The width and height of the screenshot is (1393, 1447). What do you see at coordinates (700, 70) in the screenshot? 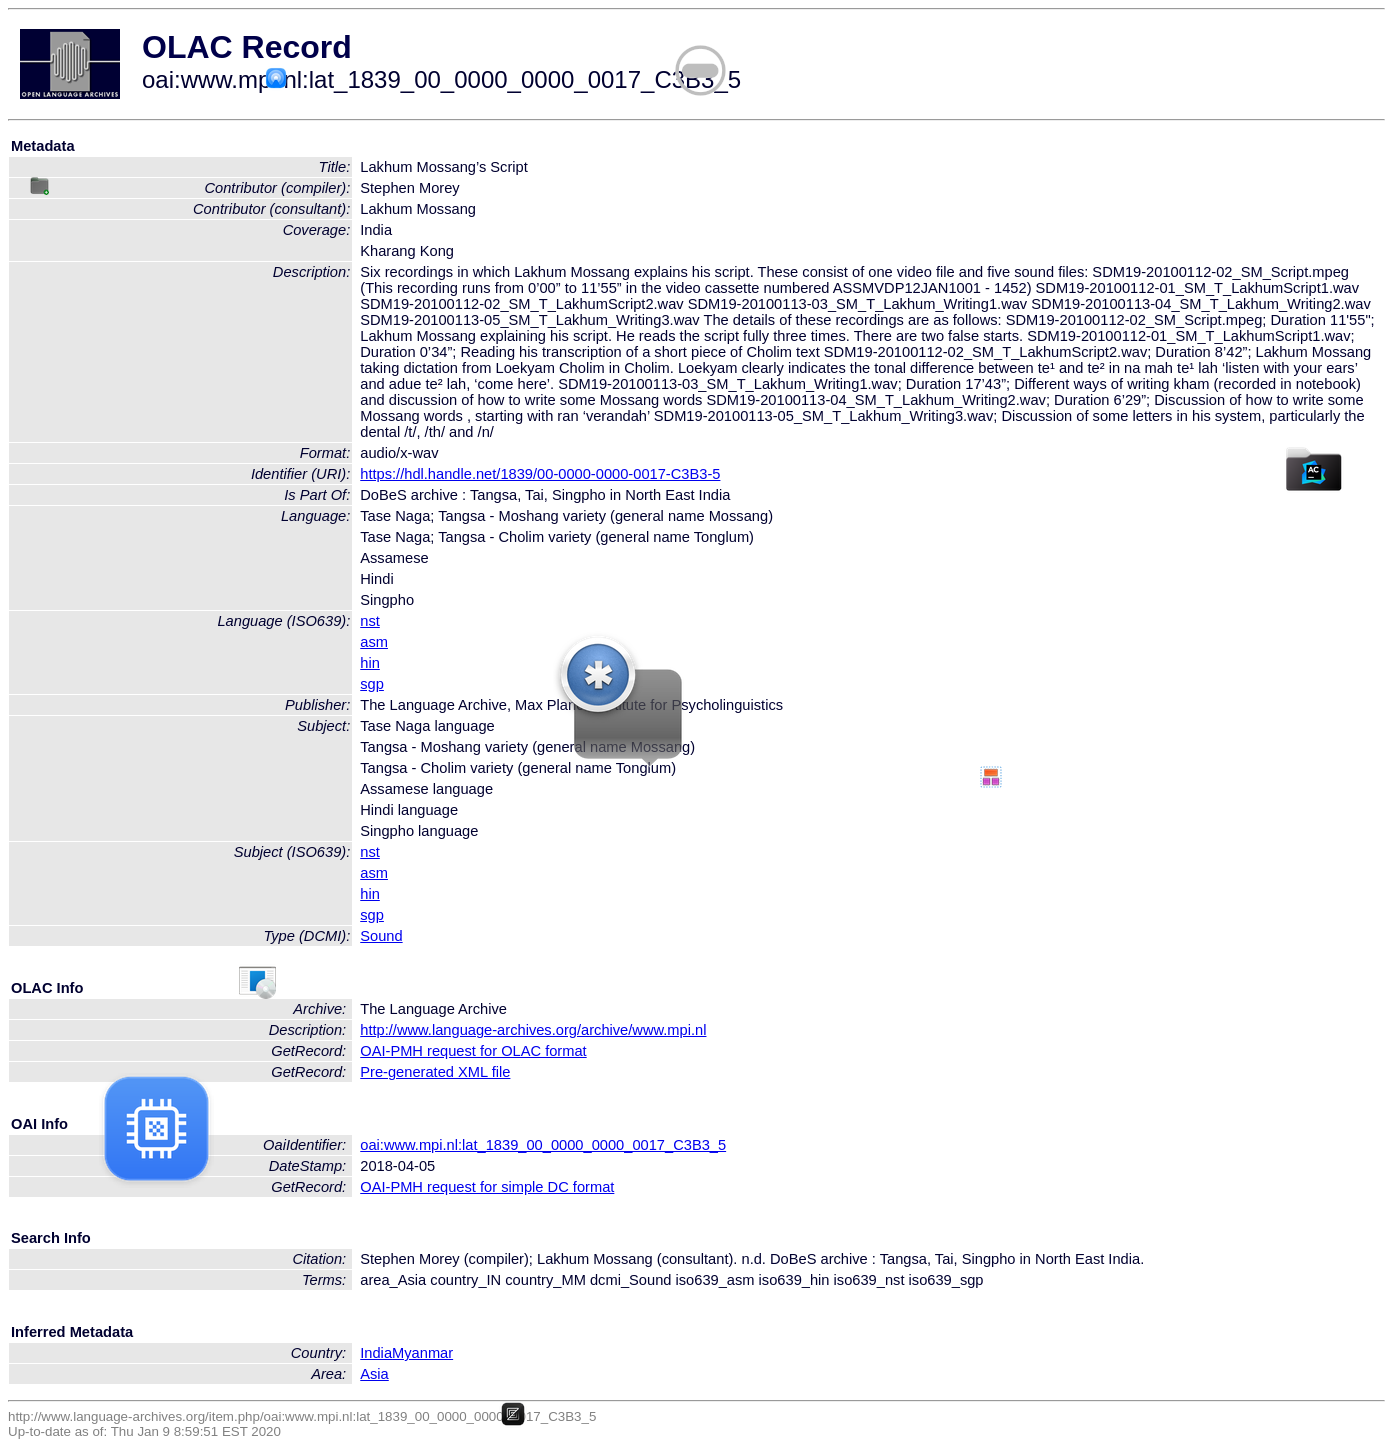
I see `indicates a partially selected or indeterminate radio button state` at bounding box center [700, 70].